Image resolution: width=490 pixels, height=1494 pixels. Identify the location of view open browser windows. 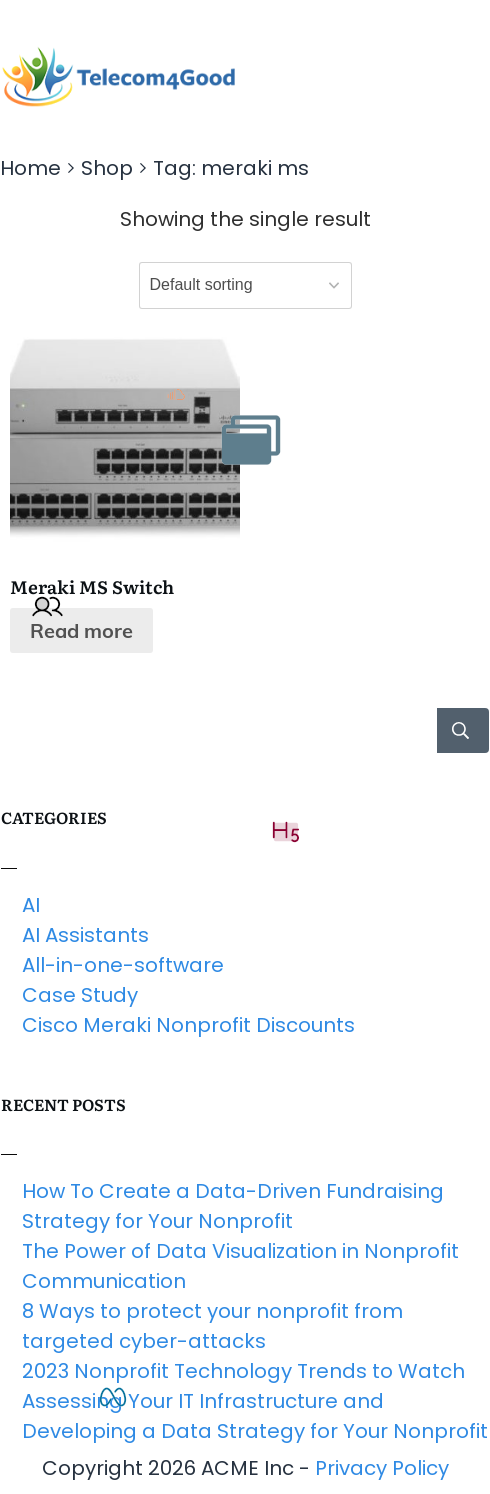
(251, 440).